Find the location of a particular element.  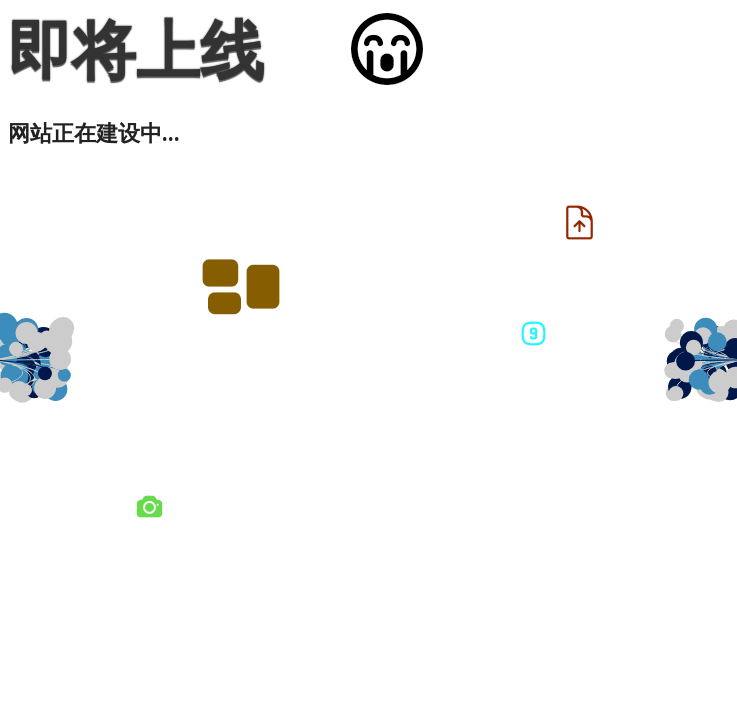

indicates 9 items or notifications is located at coordinates (533, 333).